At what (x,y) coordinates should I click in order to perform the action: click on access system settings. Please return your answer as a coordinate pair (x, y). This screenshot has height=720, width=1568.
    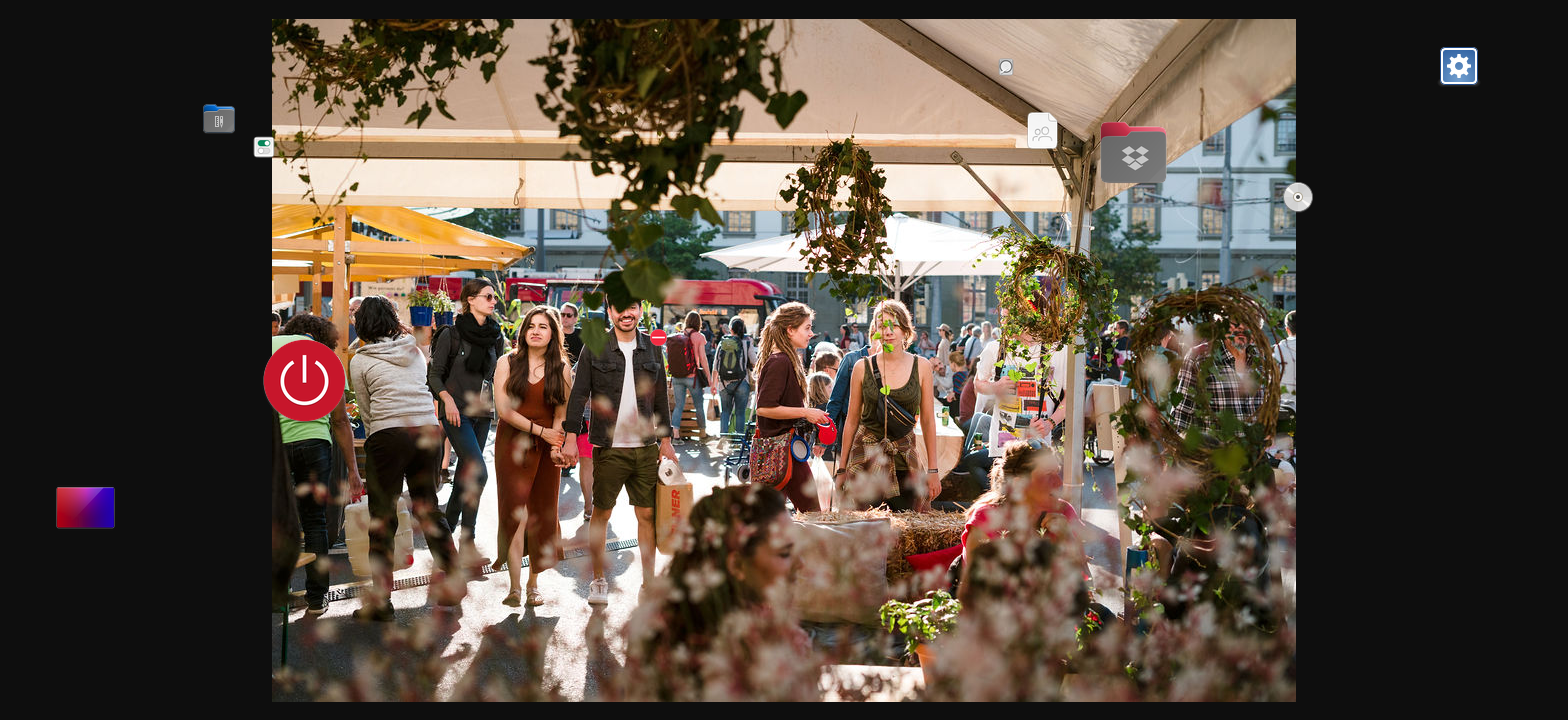
    Looking at the image, I should click on (1459, 68).